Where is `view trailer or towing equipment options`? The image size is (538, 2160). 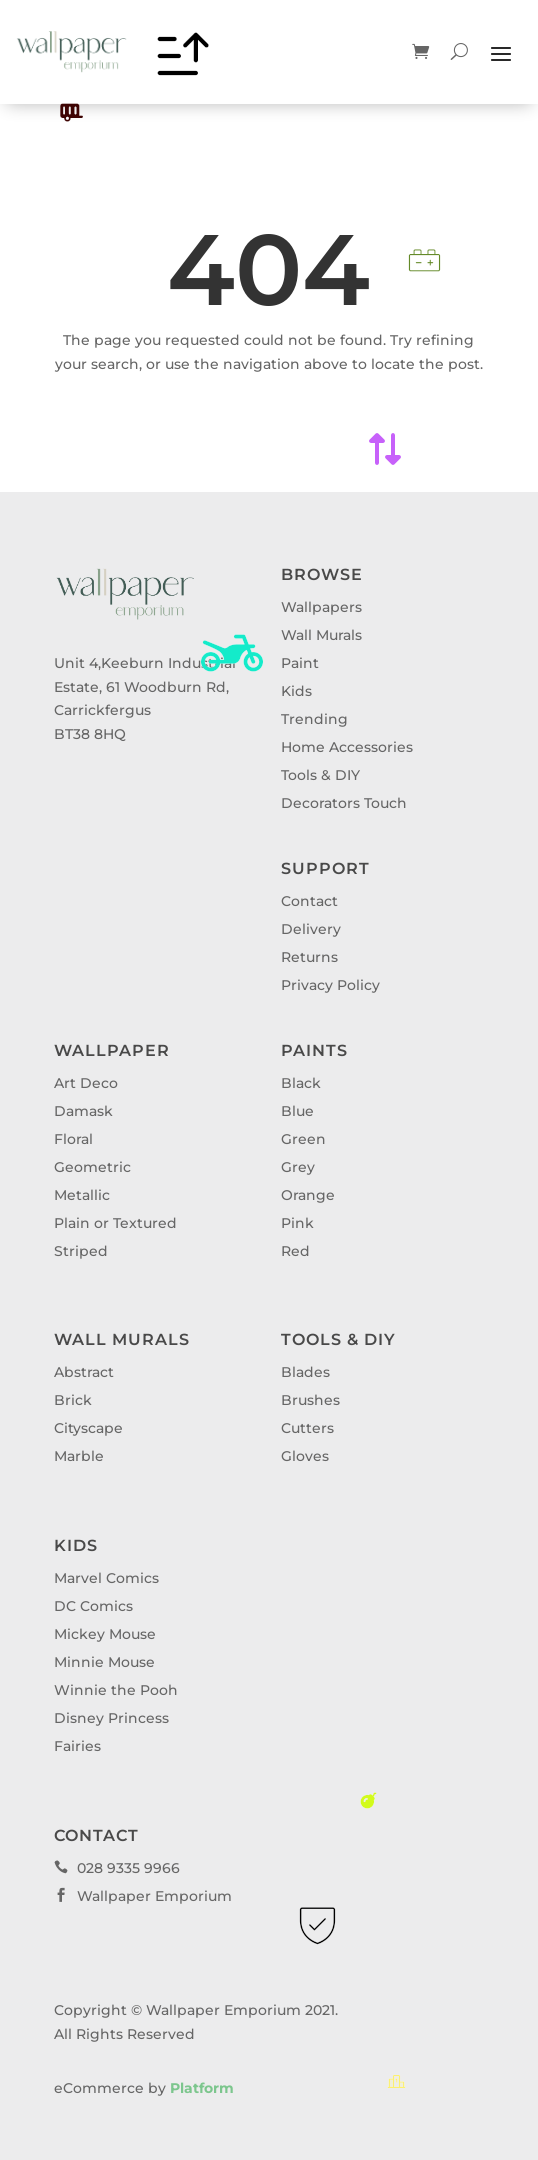
view trailer or towing equipment options is located at coordinates (71, 112).